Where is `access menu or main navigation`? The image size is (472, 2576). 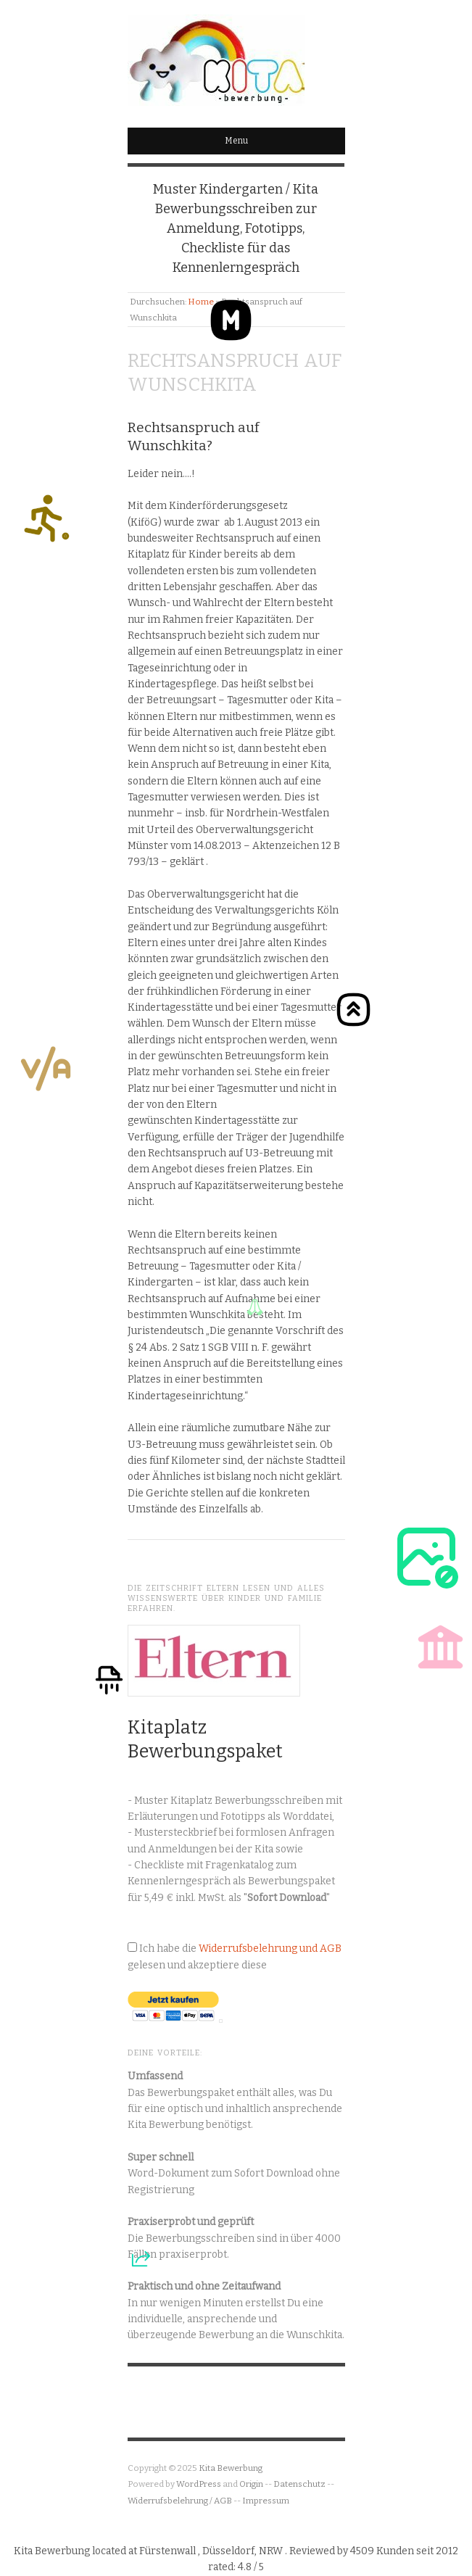 access menu or main navigation is located at coordinates (231, 320).